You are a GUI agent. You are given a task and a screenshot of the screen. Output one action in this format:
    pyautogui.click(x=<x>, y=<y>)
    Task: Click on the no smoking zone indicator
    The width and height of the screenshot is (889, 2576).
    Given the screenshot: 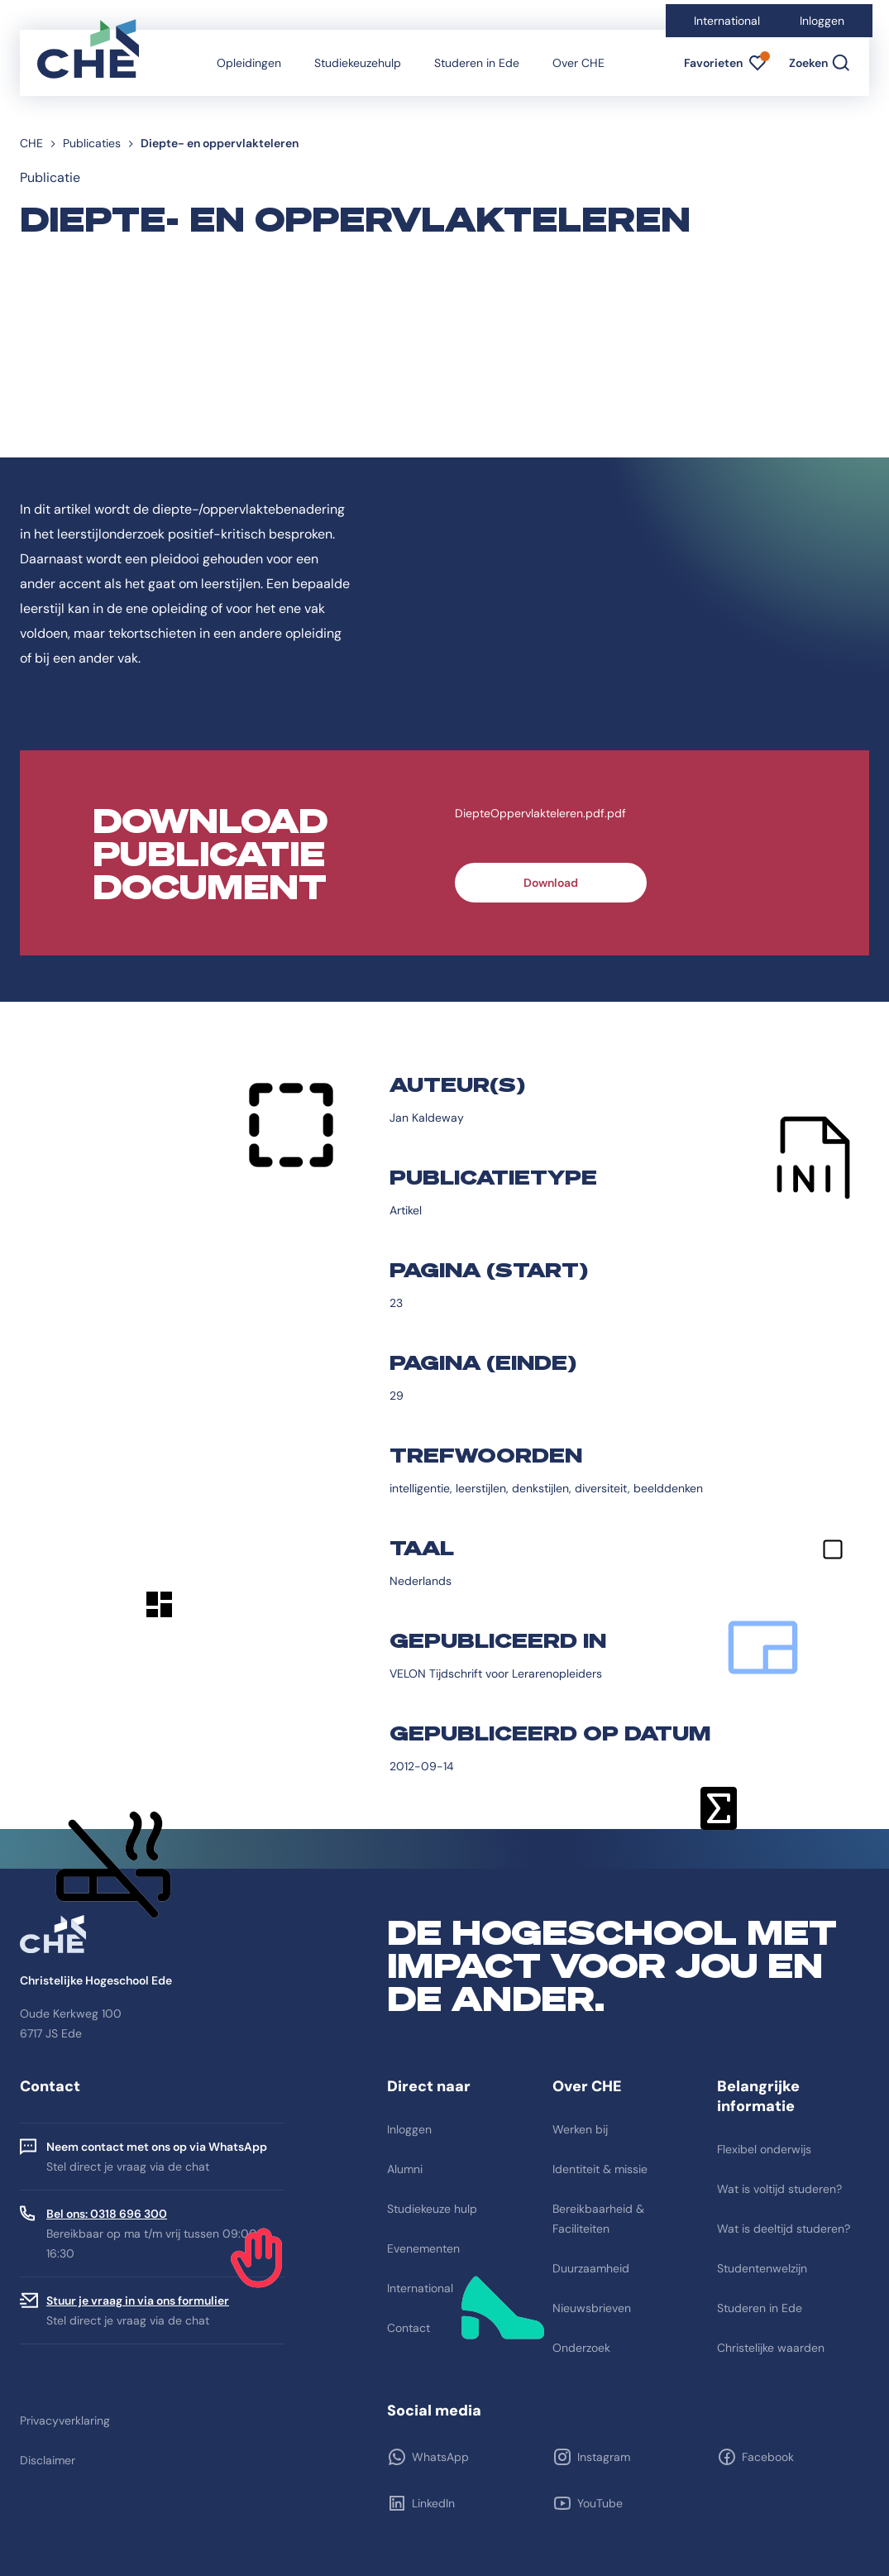 What is the action you would take?
    pyautogui.click(x=113, y=1869)
    